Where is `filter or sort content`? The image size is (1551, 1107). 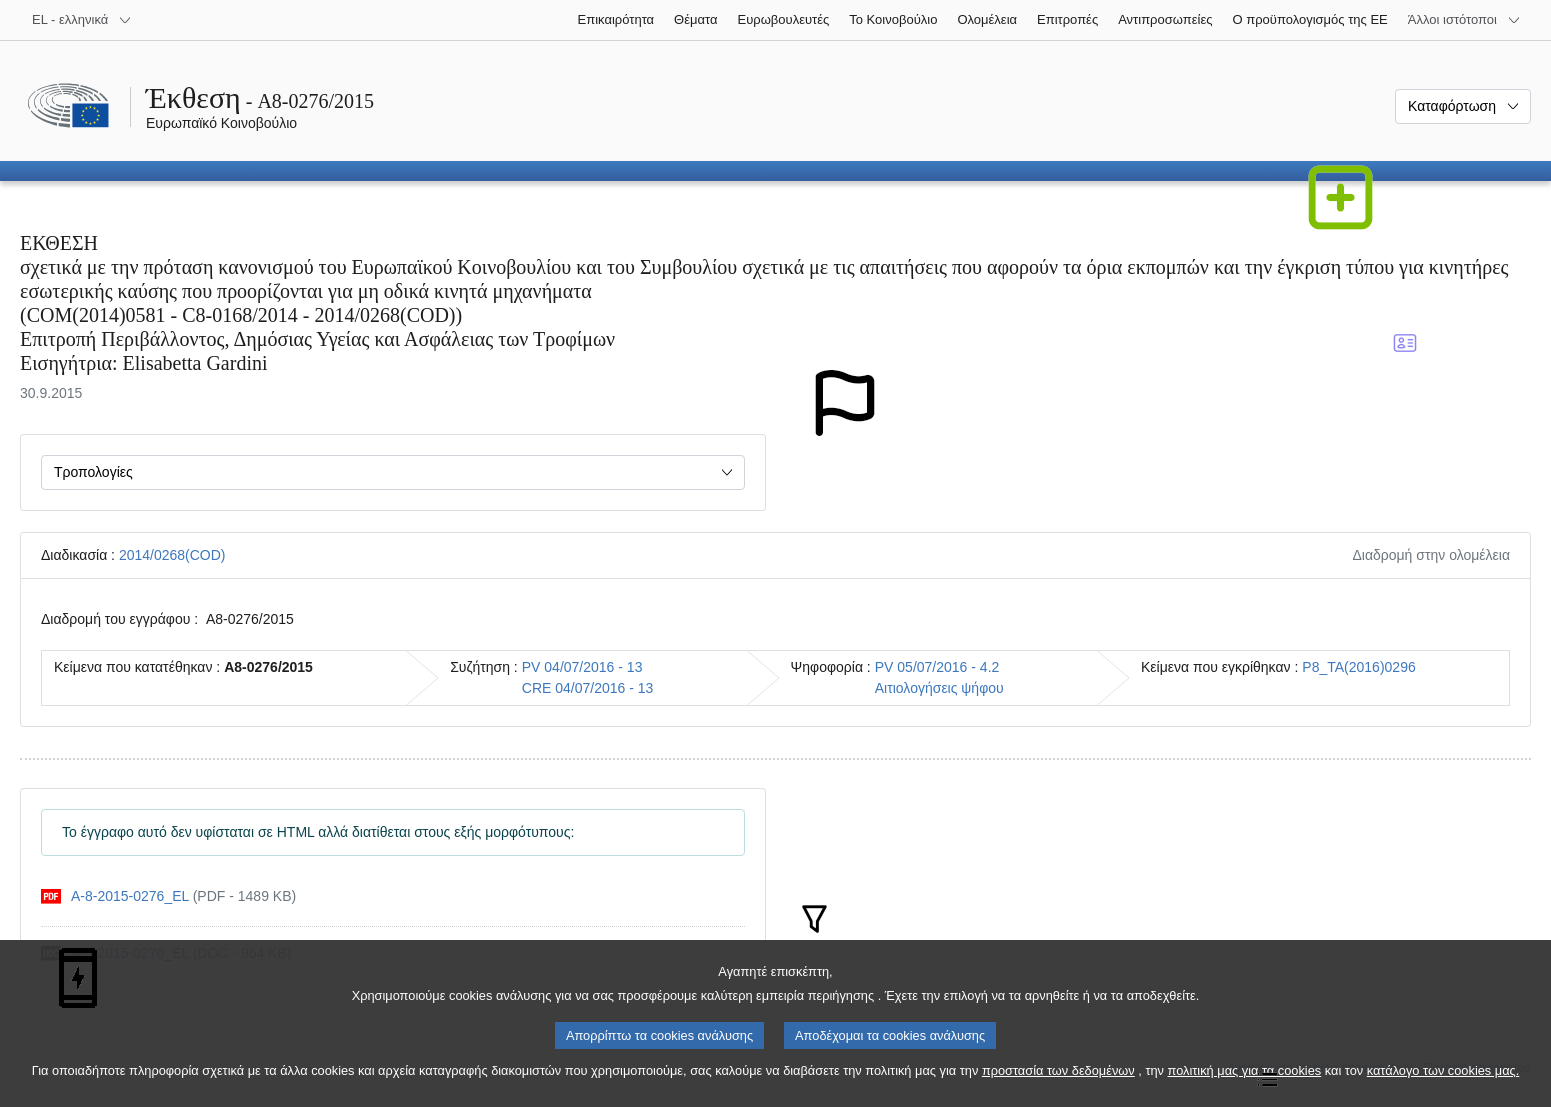
filter or sort content is located at coordinates (814, 917).